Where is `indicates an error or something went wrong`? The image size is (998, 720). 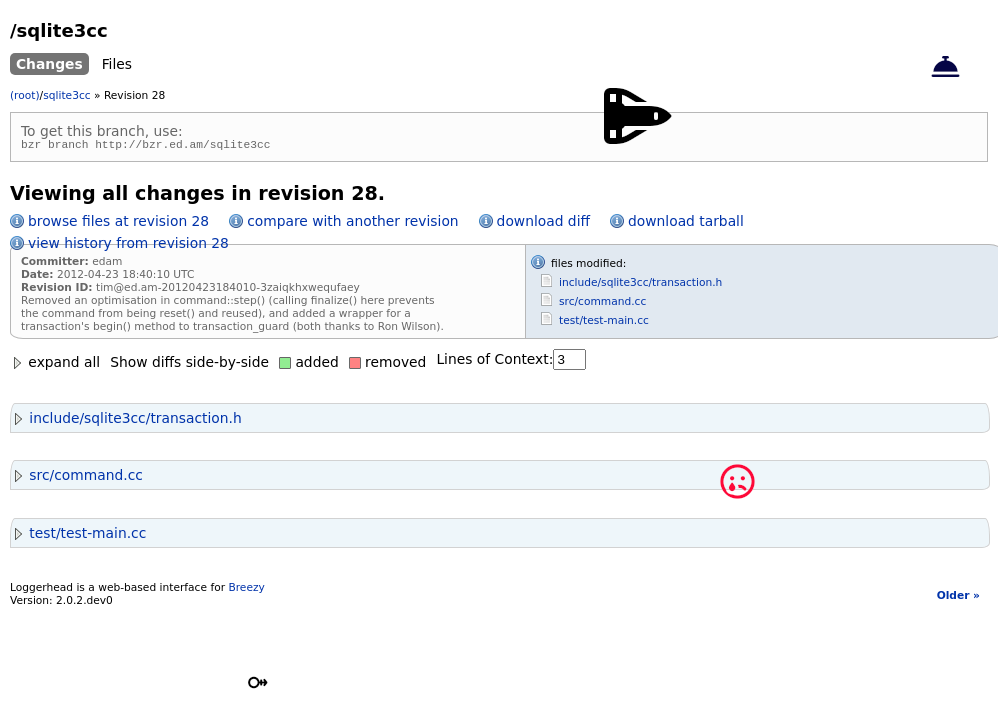
indicates an error or something went wrong is located at coordinates (737, 481).